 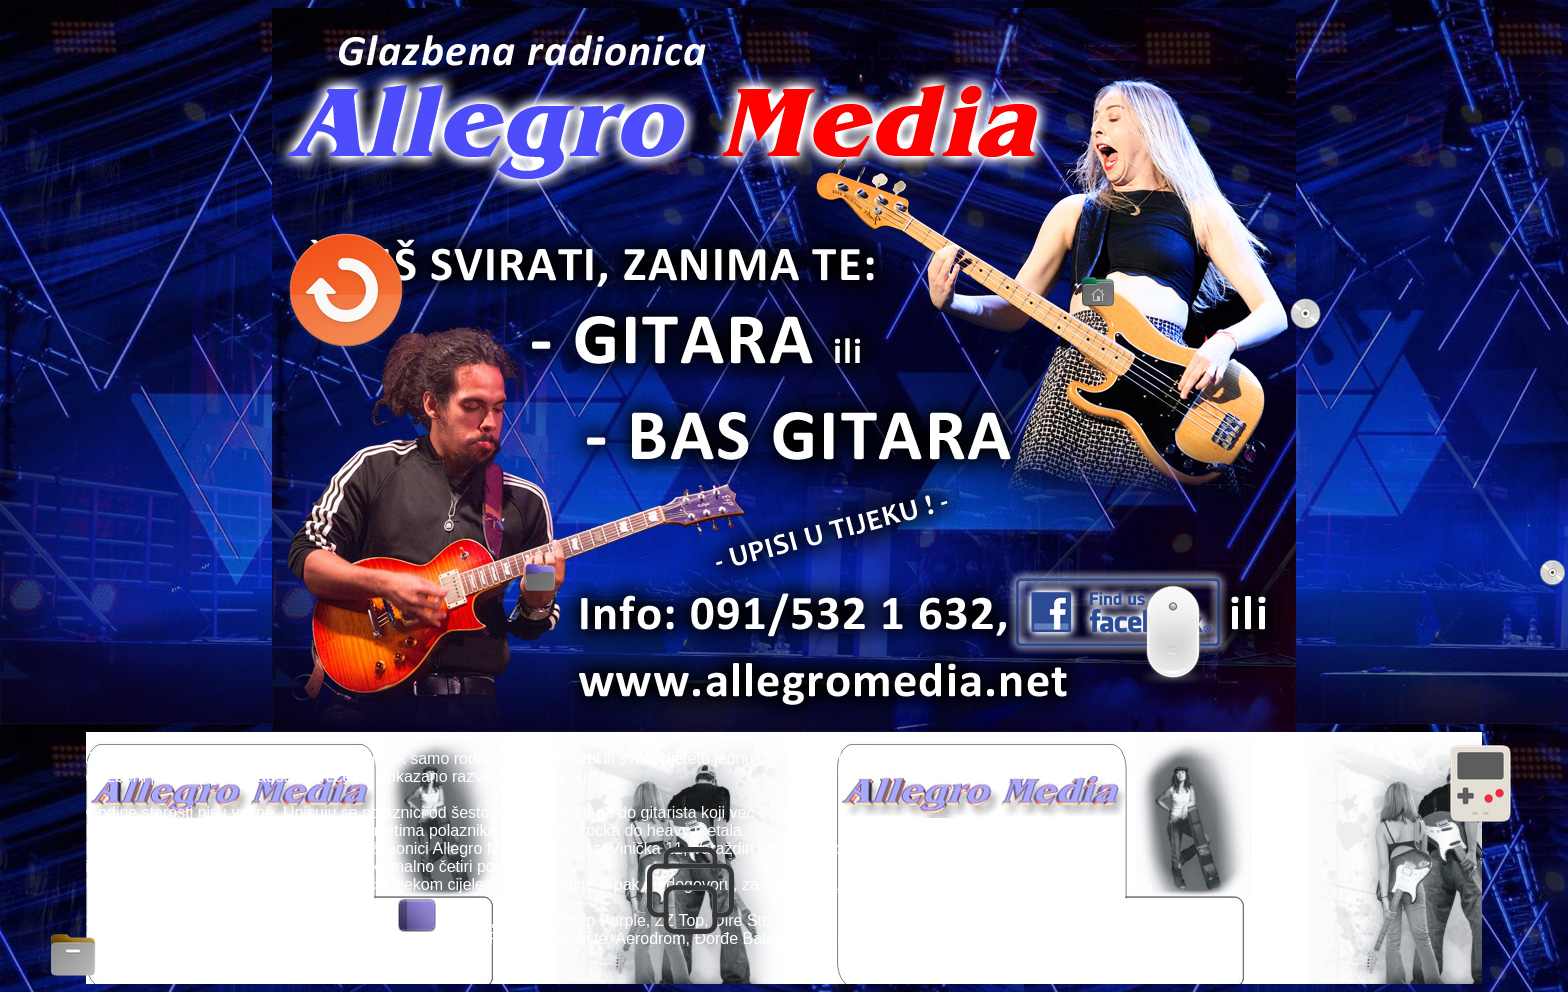 What do you see at coordinates (1173, 635) in the screenshot?
I see `connect a bluetooth mouse` at bounding box center [1173, 635].